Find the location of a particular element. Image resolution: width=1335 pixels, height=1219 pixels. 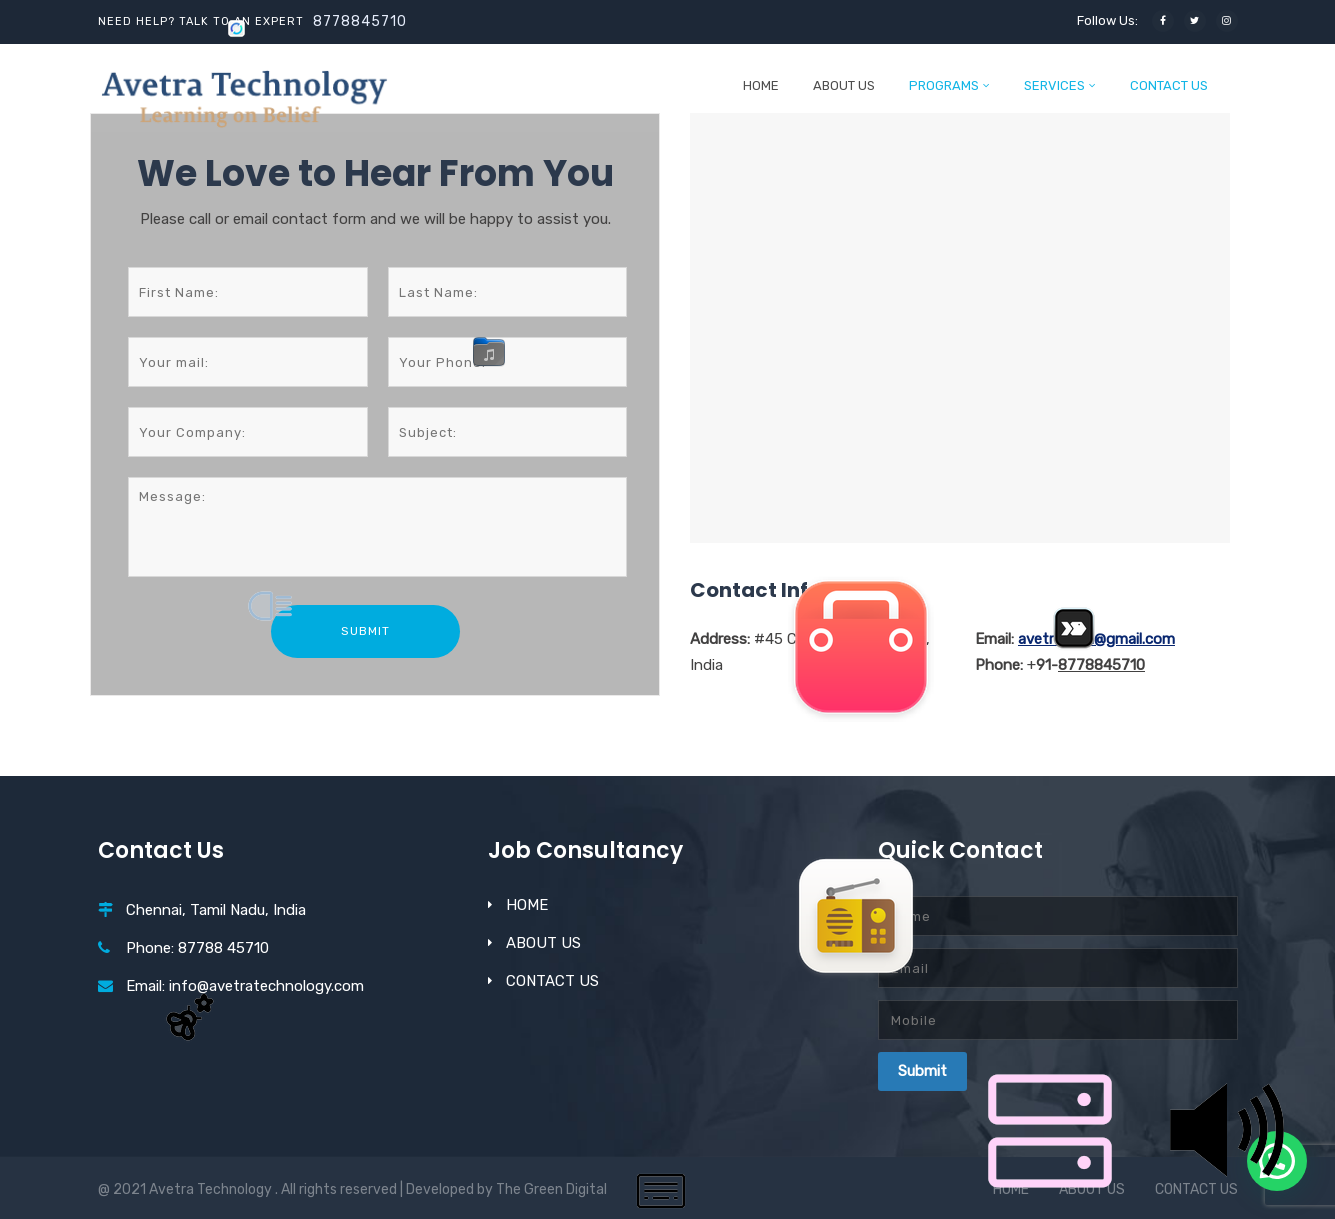

access system utilities and tools is located at coordinates (861, 647).